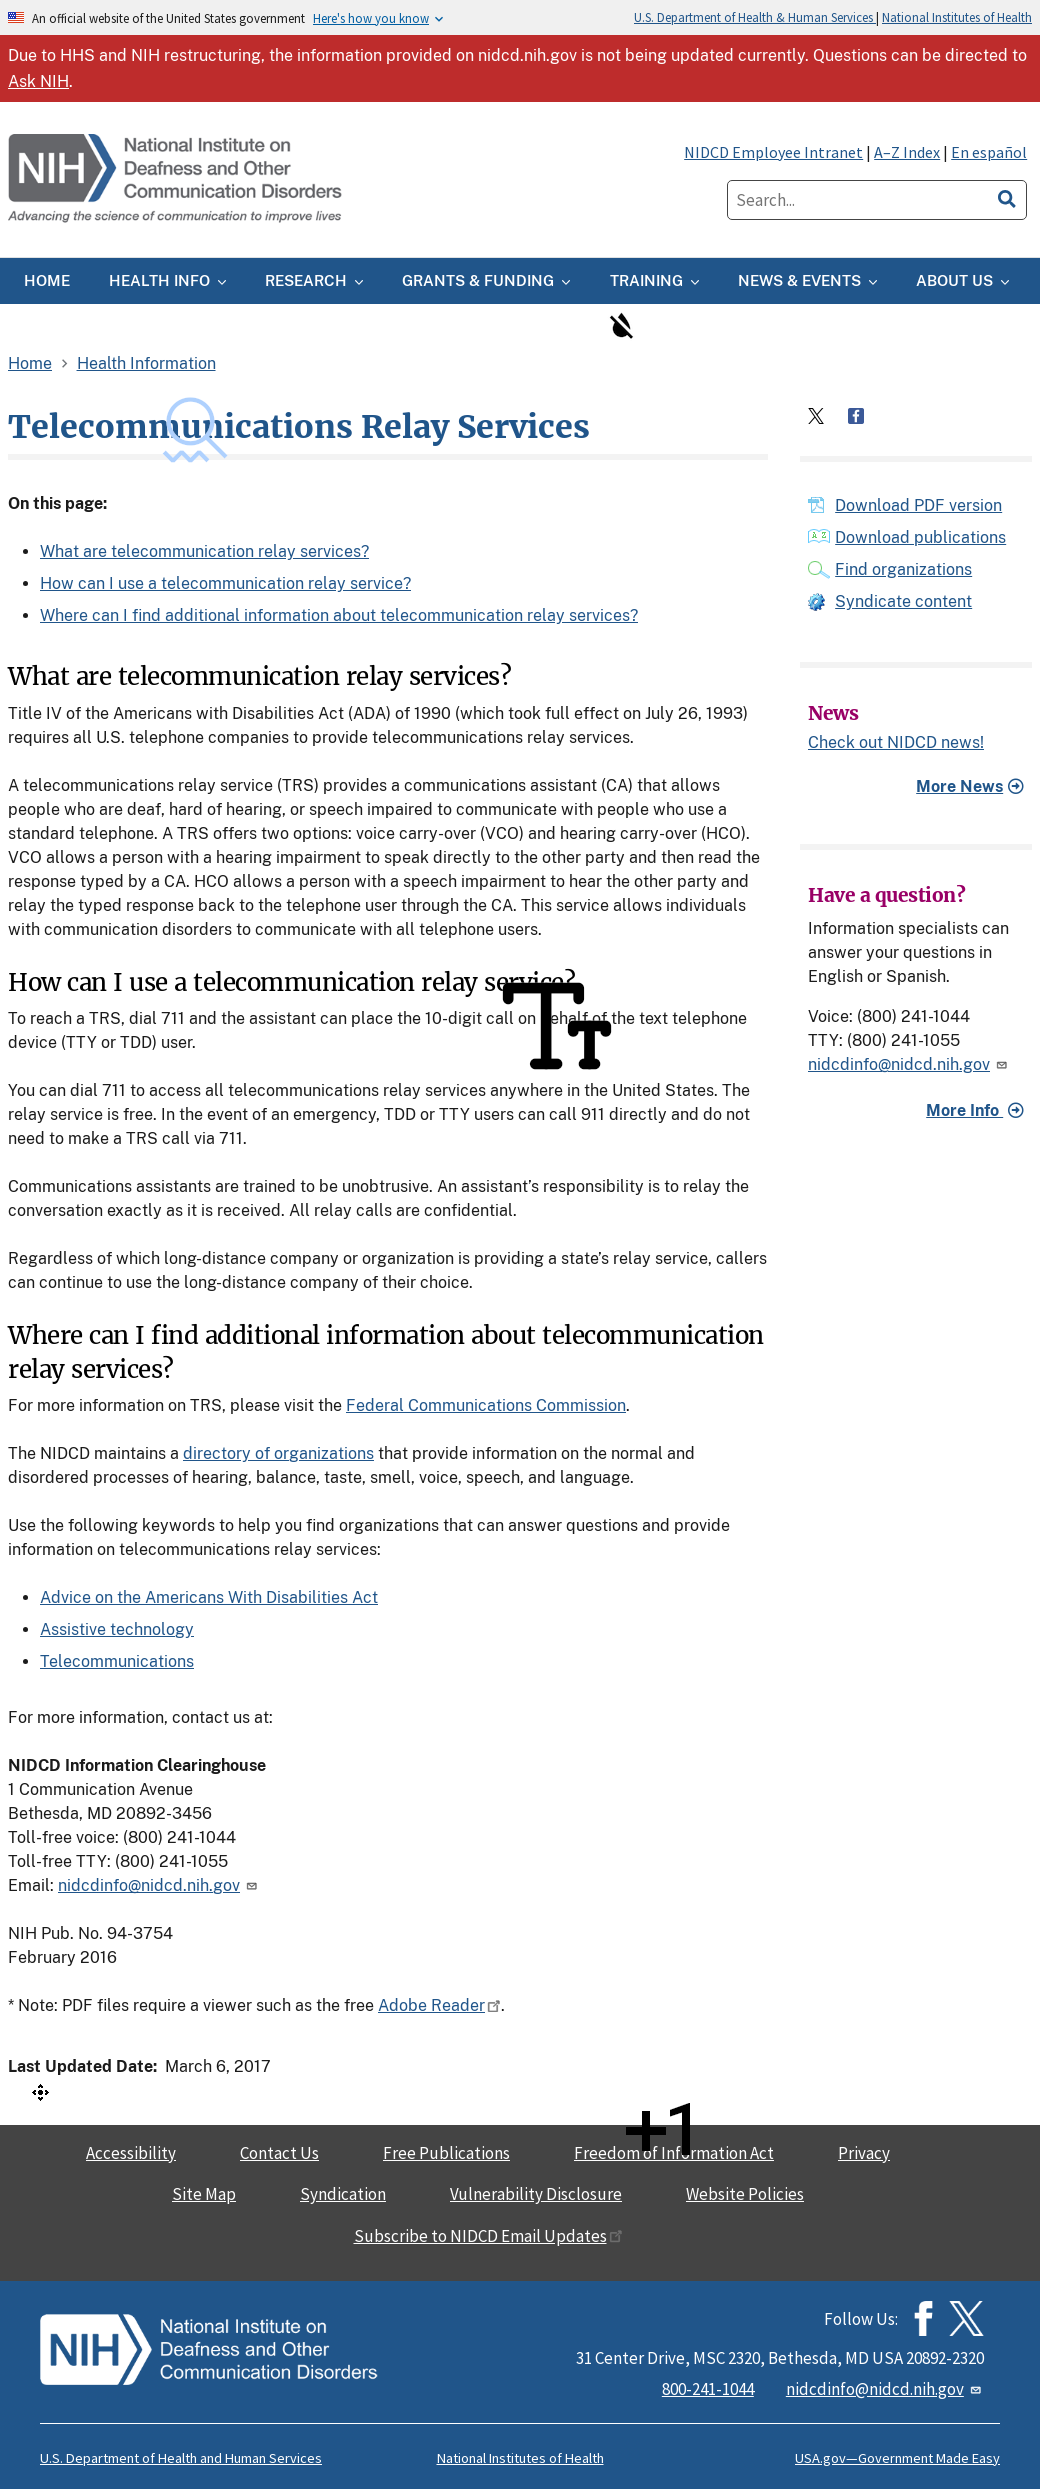 The width and height of the screenshot is (1040, 2490). I want to click on perform a fuzzy or approximate search, so click(197, 428).